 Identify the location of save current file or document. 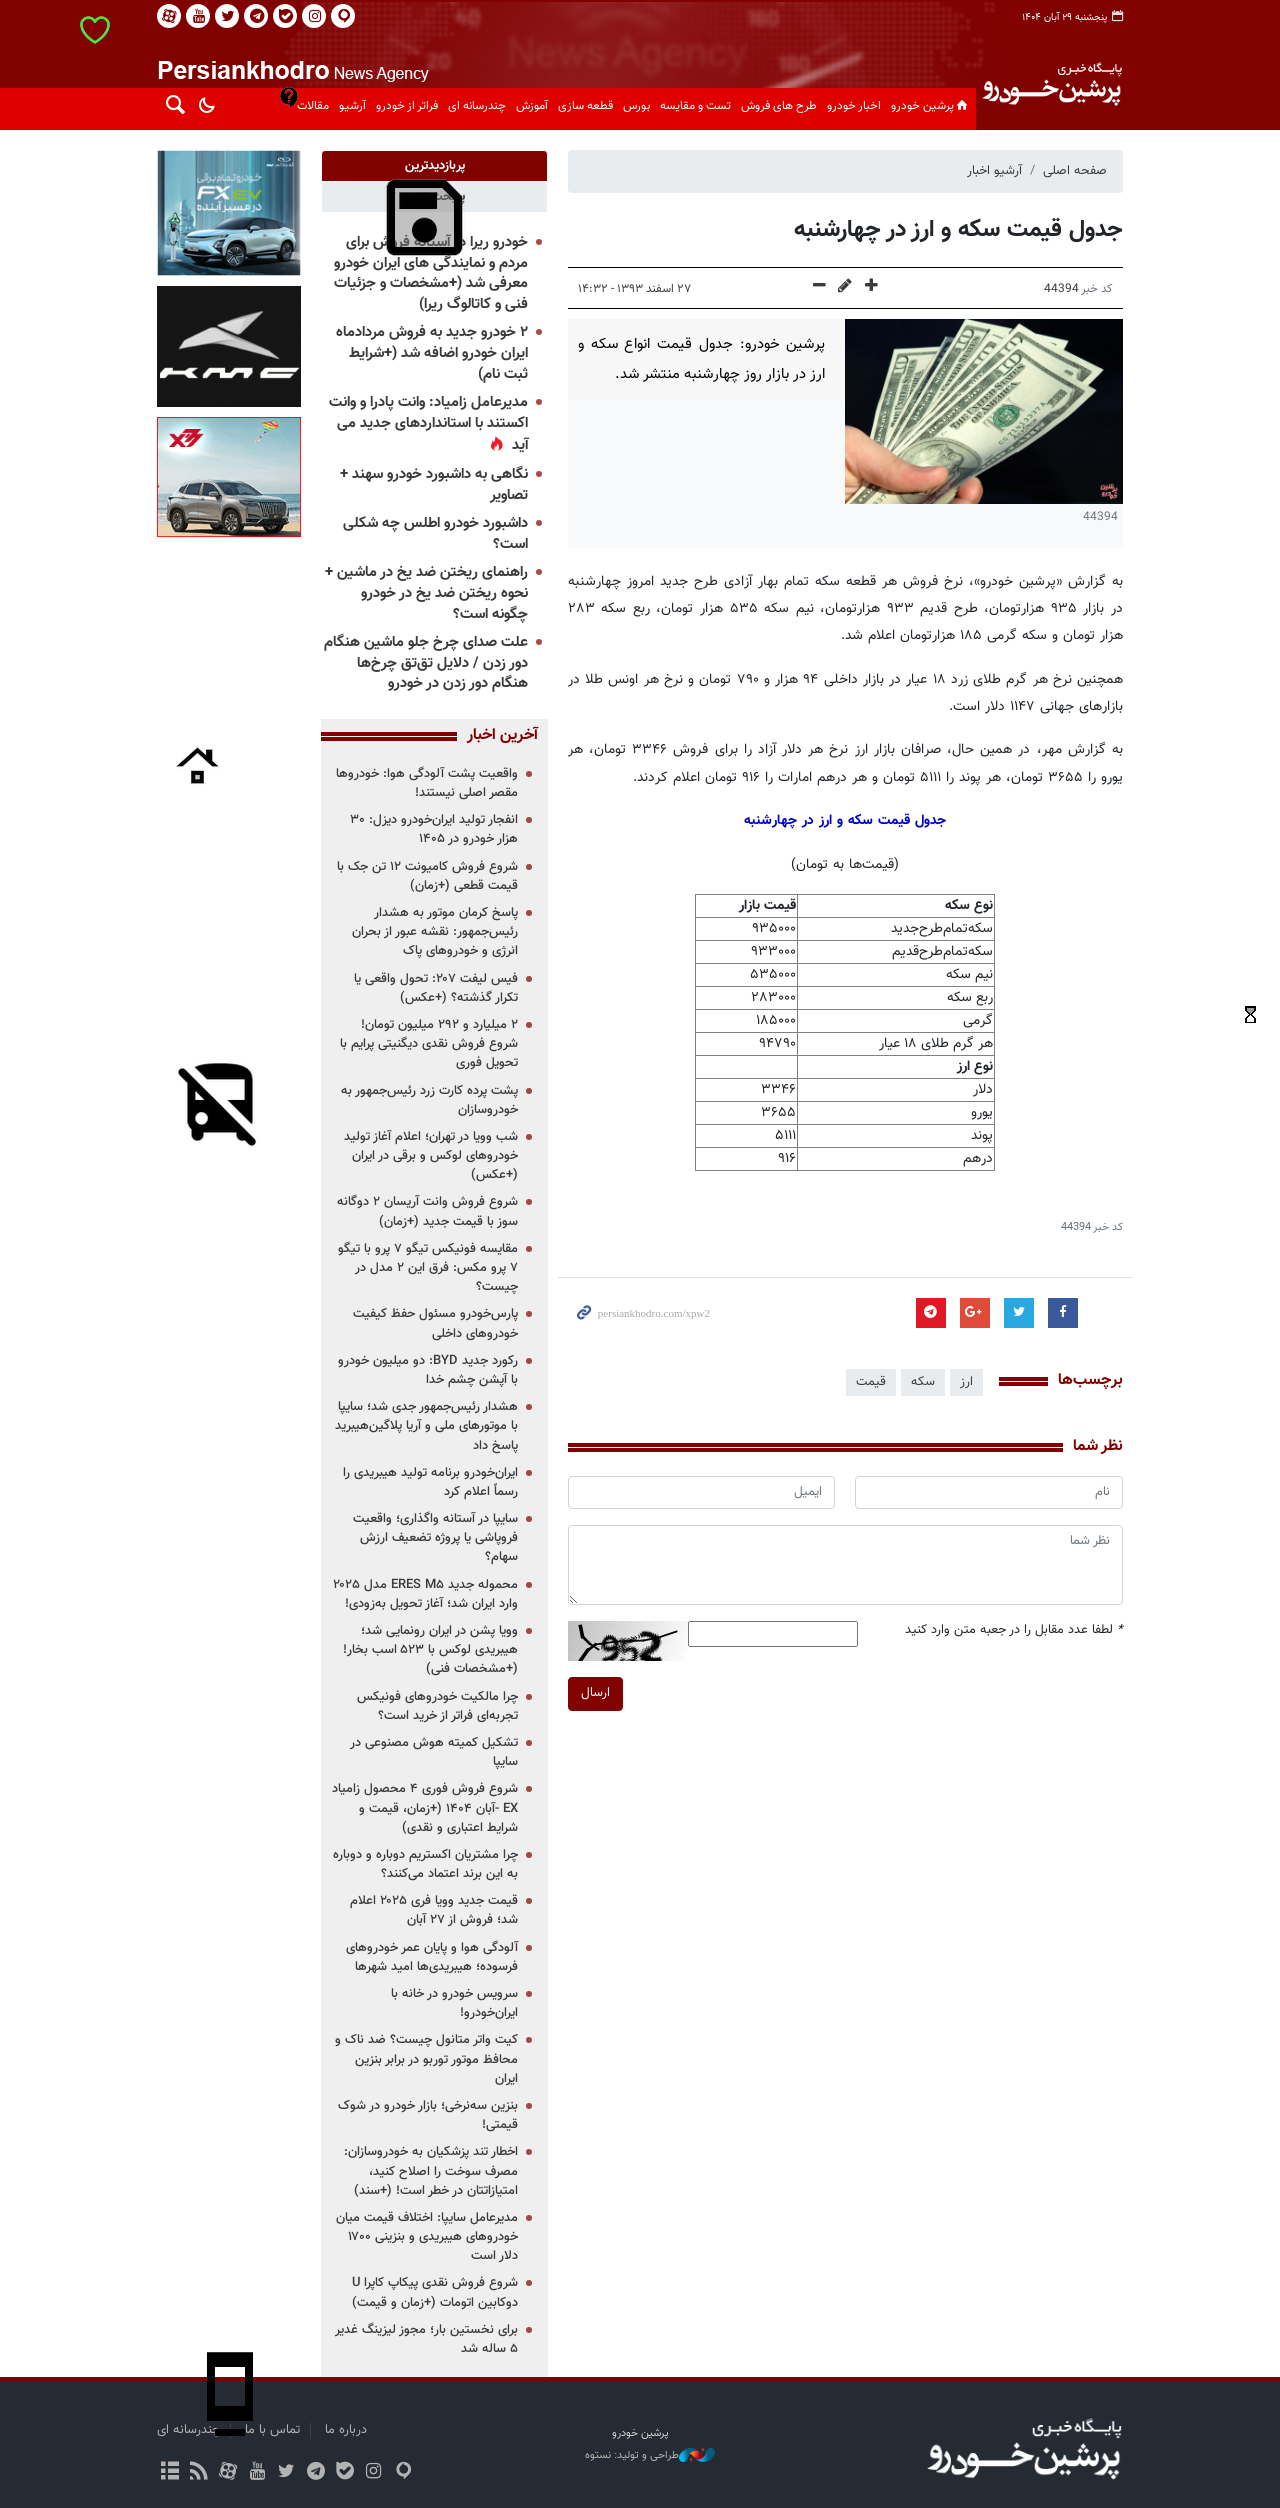
(424, 217).